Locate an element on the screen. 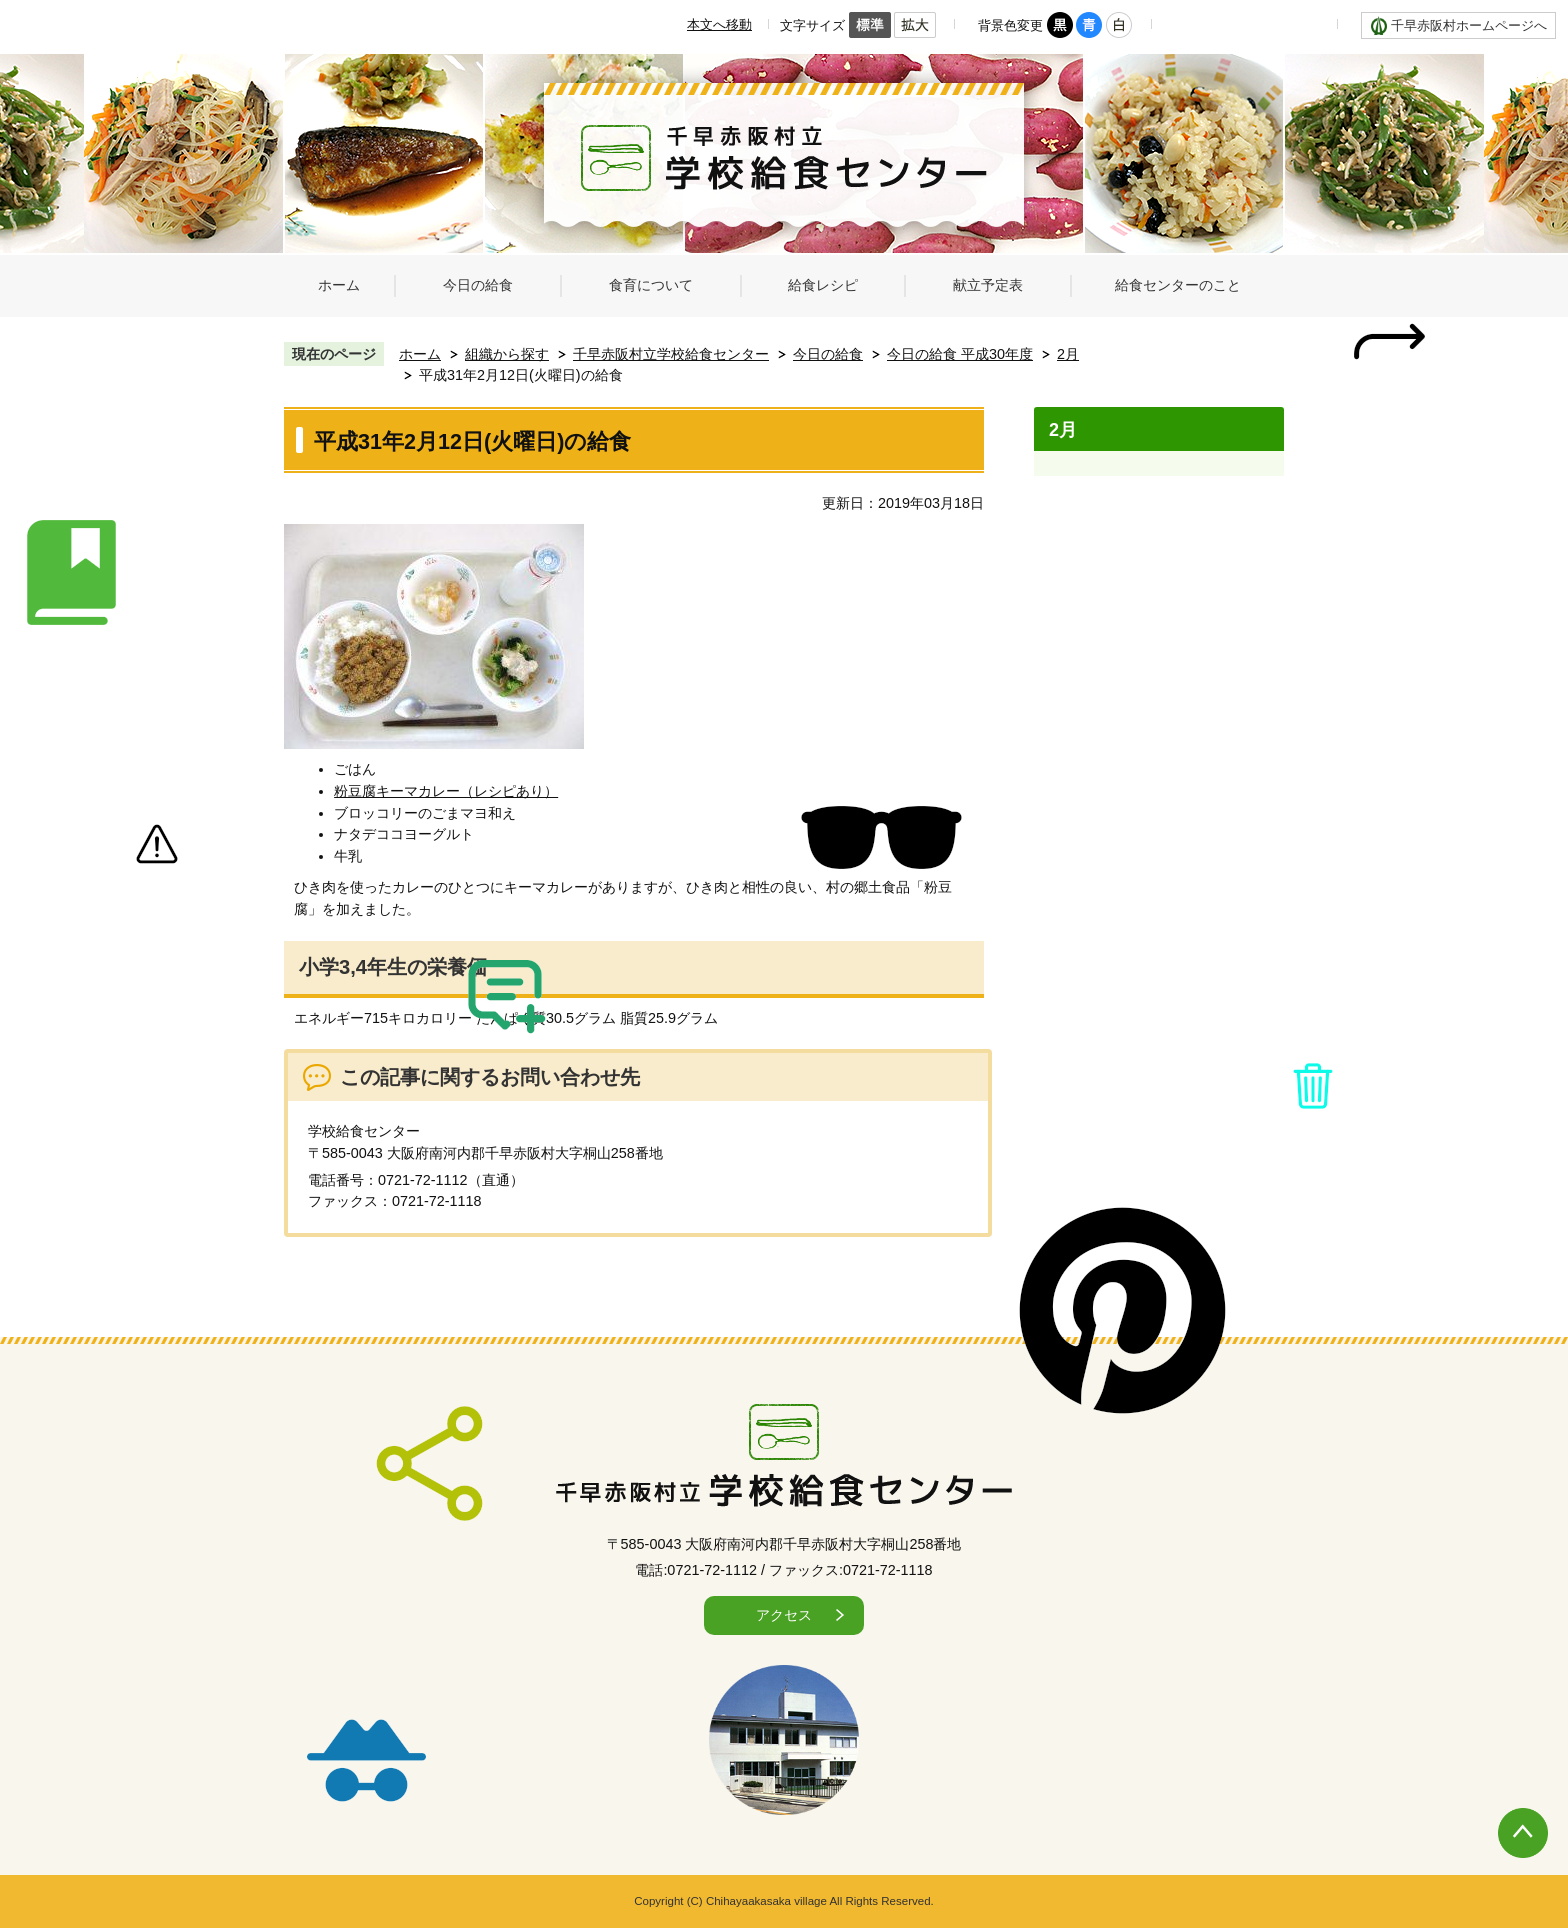 This screenshot has height=1928, width=1568. enable incognito or private browsing mode is located at coordinates (366, 1760).